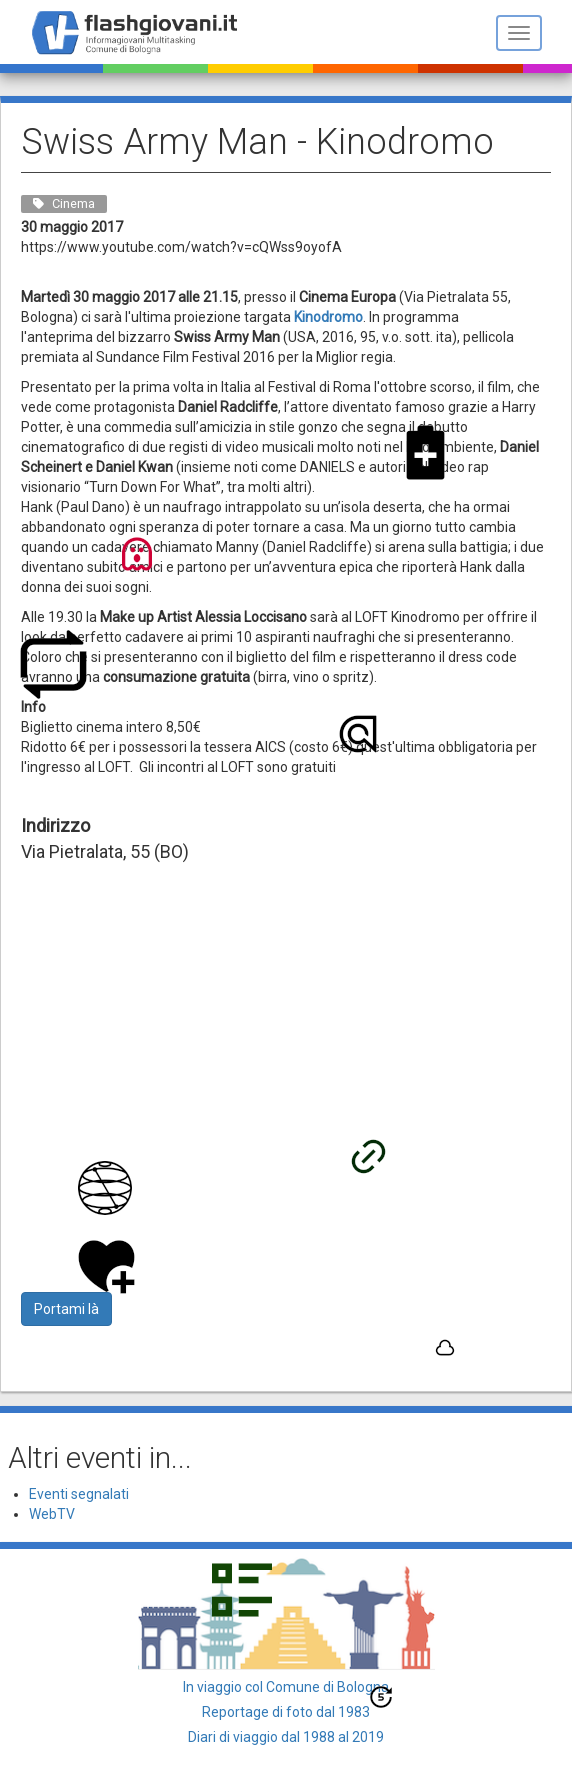 The image size is (572, 1789). I want to click on view completed tasks in a checklist, so click(242, 1590).